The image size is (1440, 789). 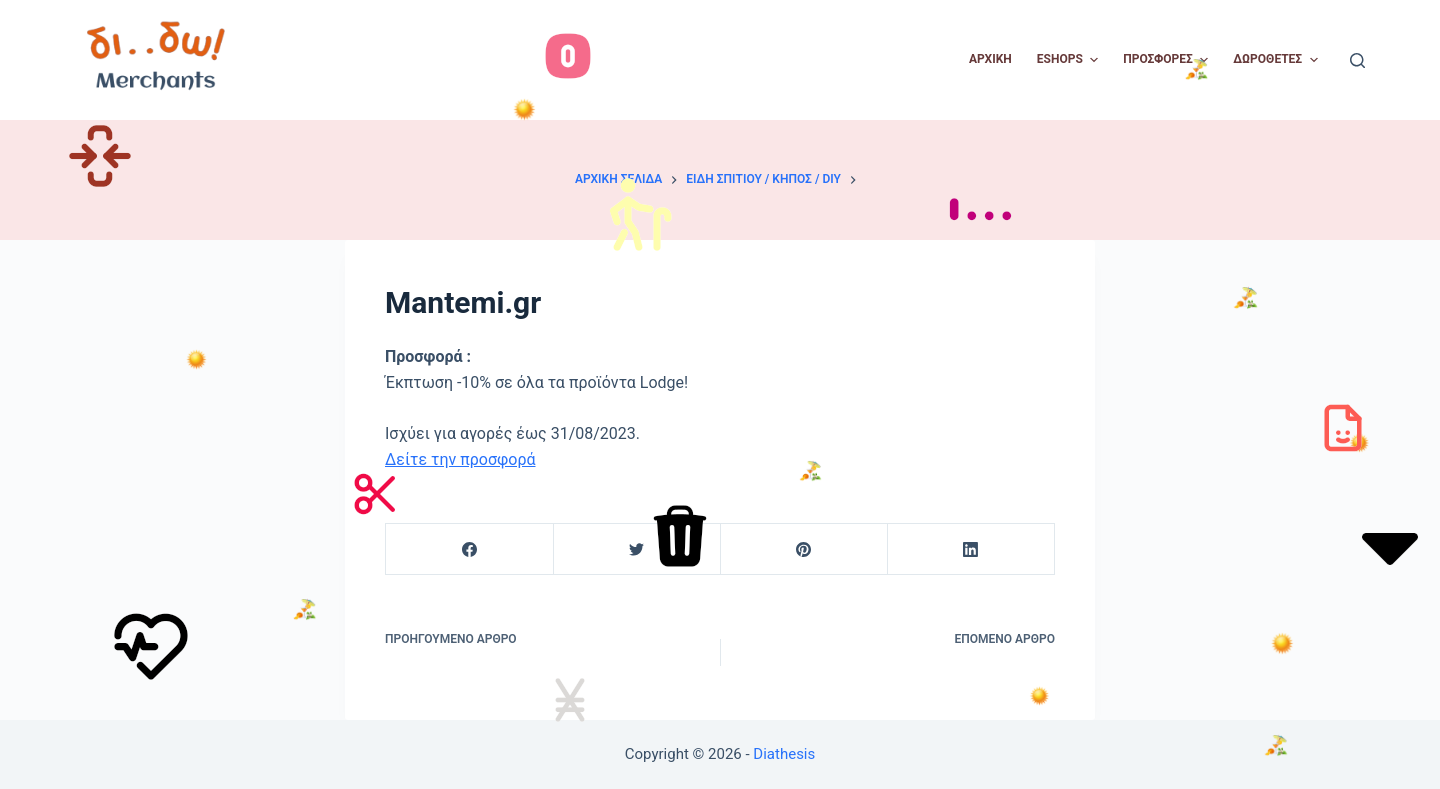 What do you see at coordinates (980, 189) in the screenshot?
I see `indicates weak signal strength` at bounding box center [980, 189].